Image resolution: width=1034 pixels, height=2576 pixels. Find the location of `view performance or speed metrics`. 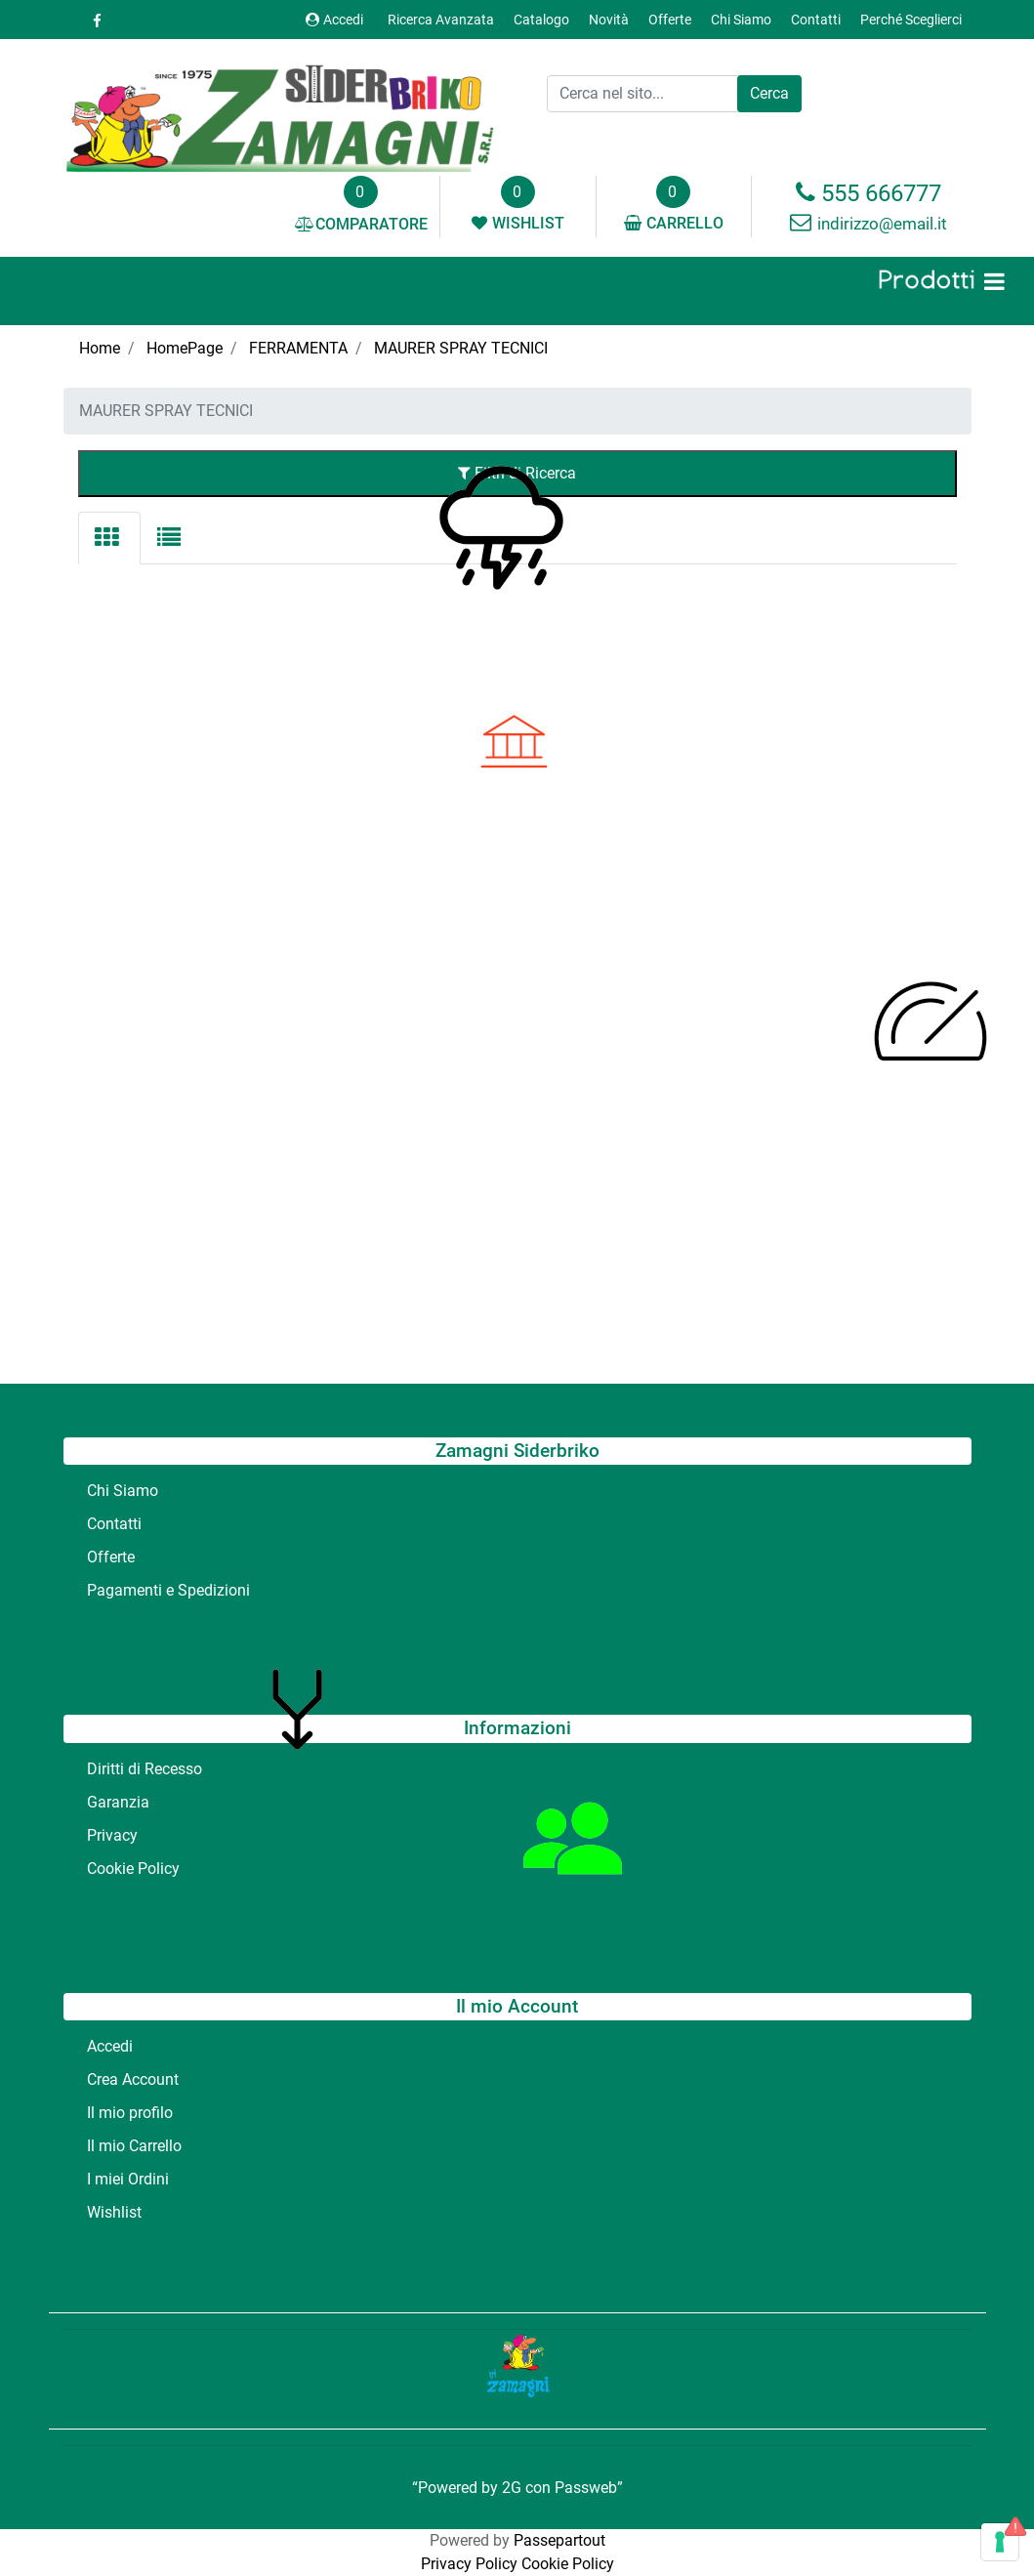

view performance or speed metrics is located at coordinates (931, 1025).